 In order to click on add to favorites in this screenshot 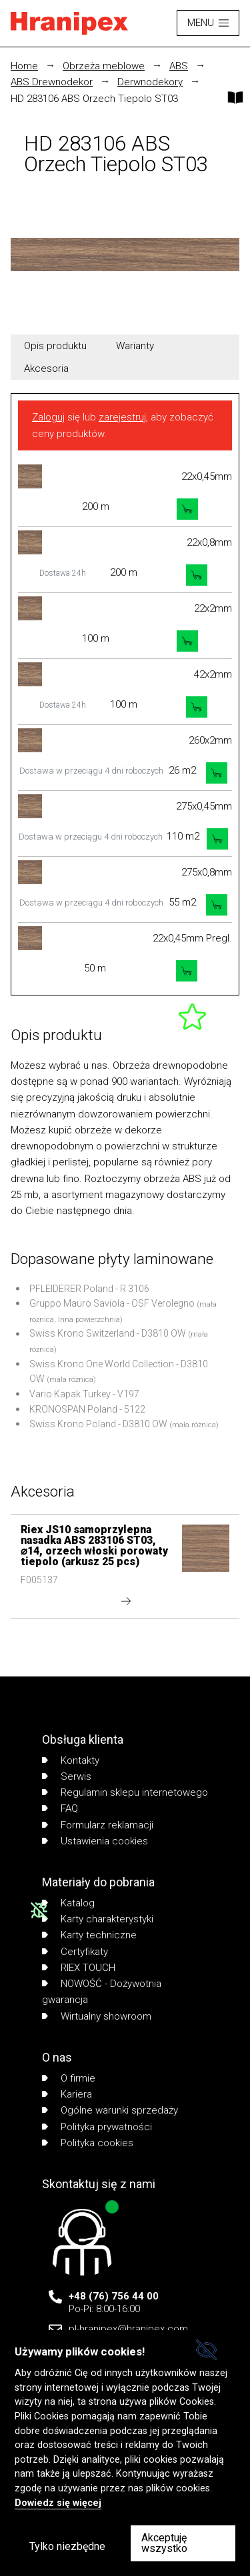, I will do `click(192, 1017)`.